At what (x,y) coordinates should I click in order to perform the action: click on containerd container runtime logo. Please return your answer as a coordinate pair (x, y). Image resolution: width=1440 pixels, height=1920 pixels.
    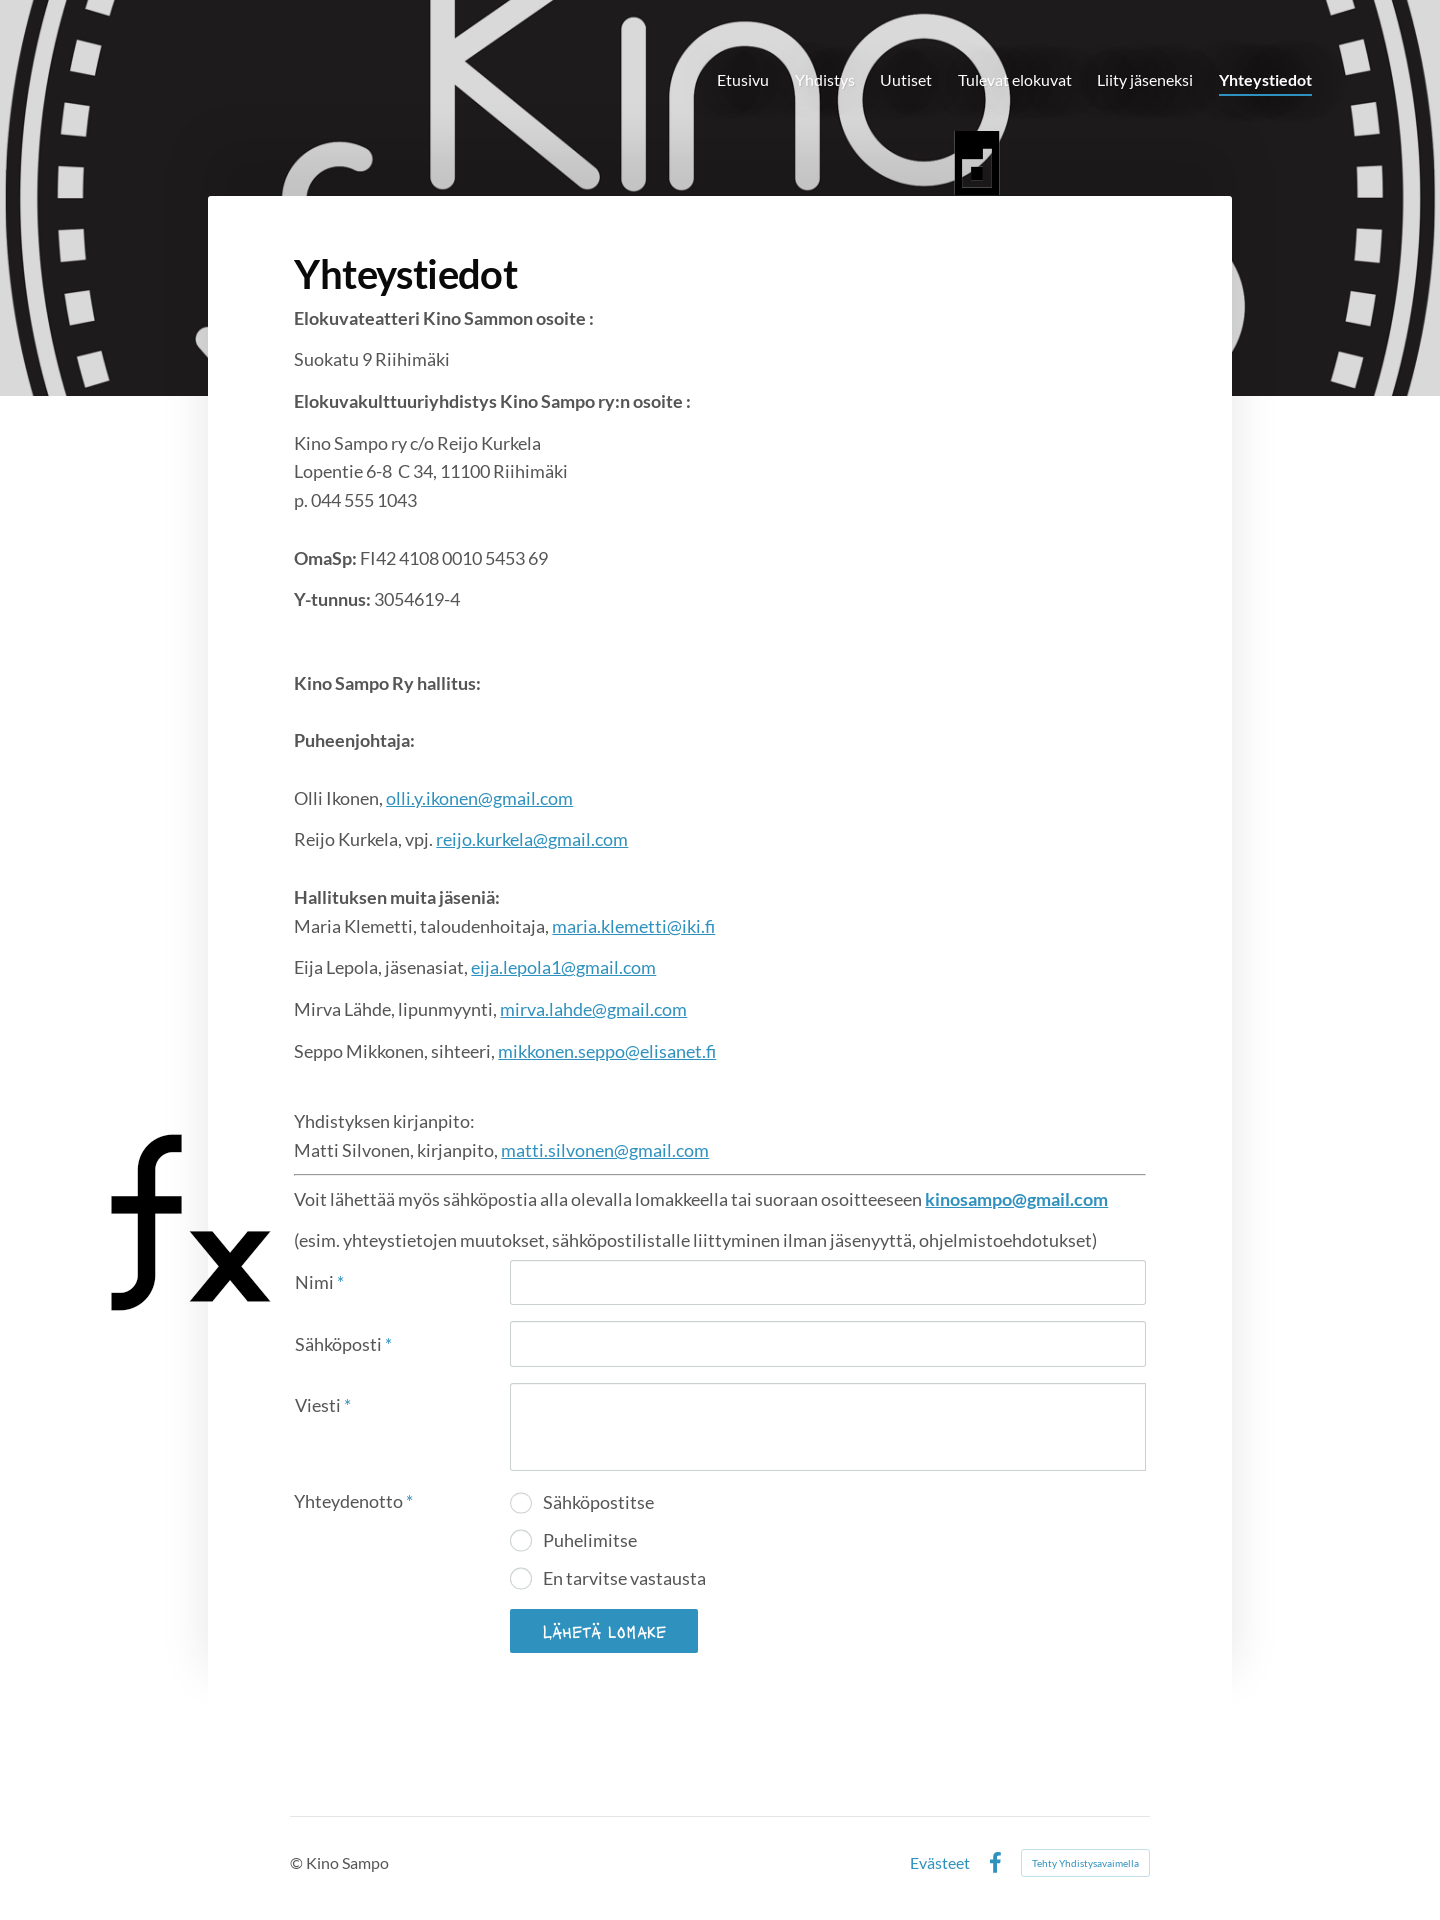
    Looking at the image, I should click on (977, 163).